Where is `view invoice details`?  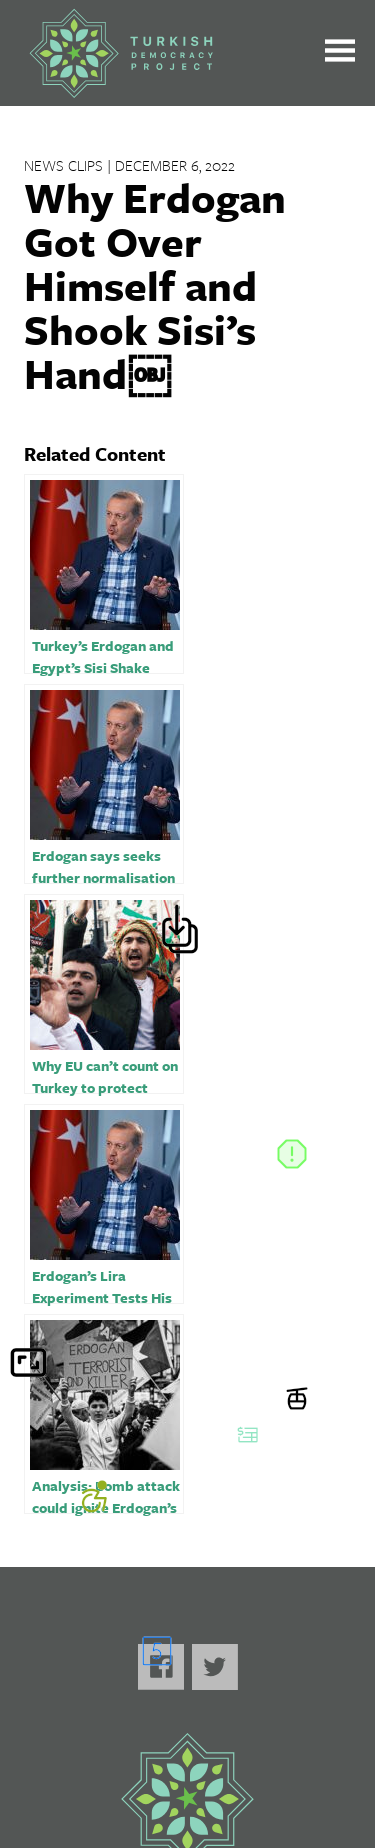
view invoice details is located at coordinates (248, 1435).